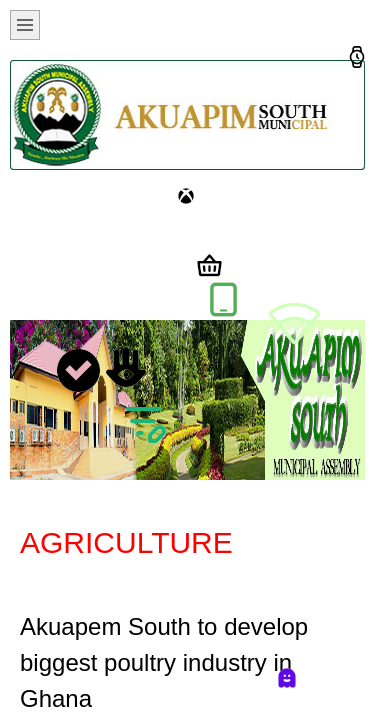  I want to click on indicates successful completion or confirmation, so click(78, 370).